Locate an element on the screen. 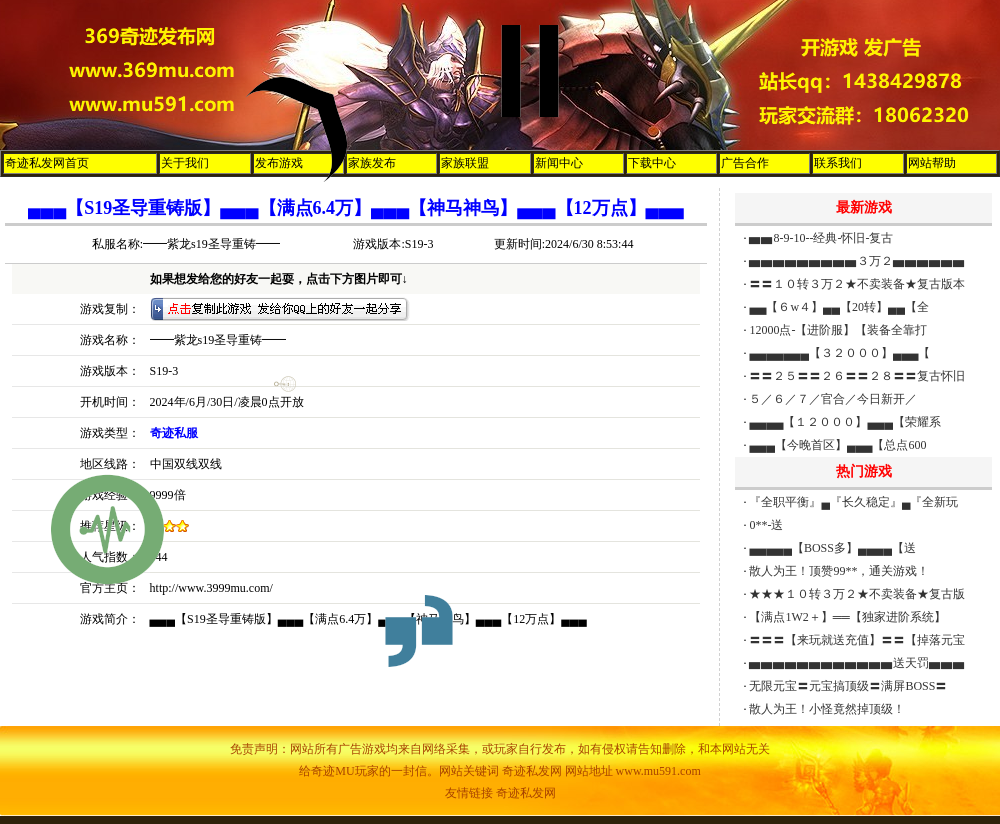 The image size is (1000, 824). open the ElevenLabs app is located at coordinates (530, 71).